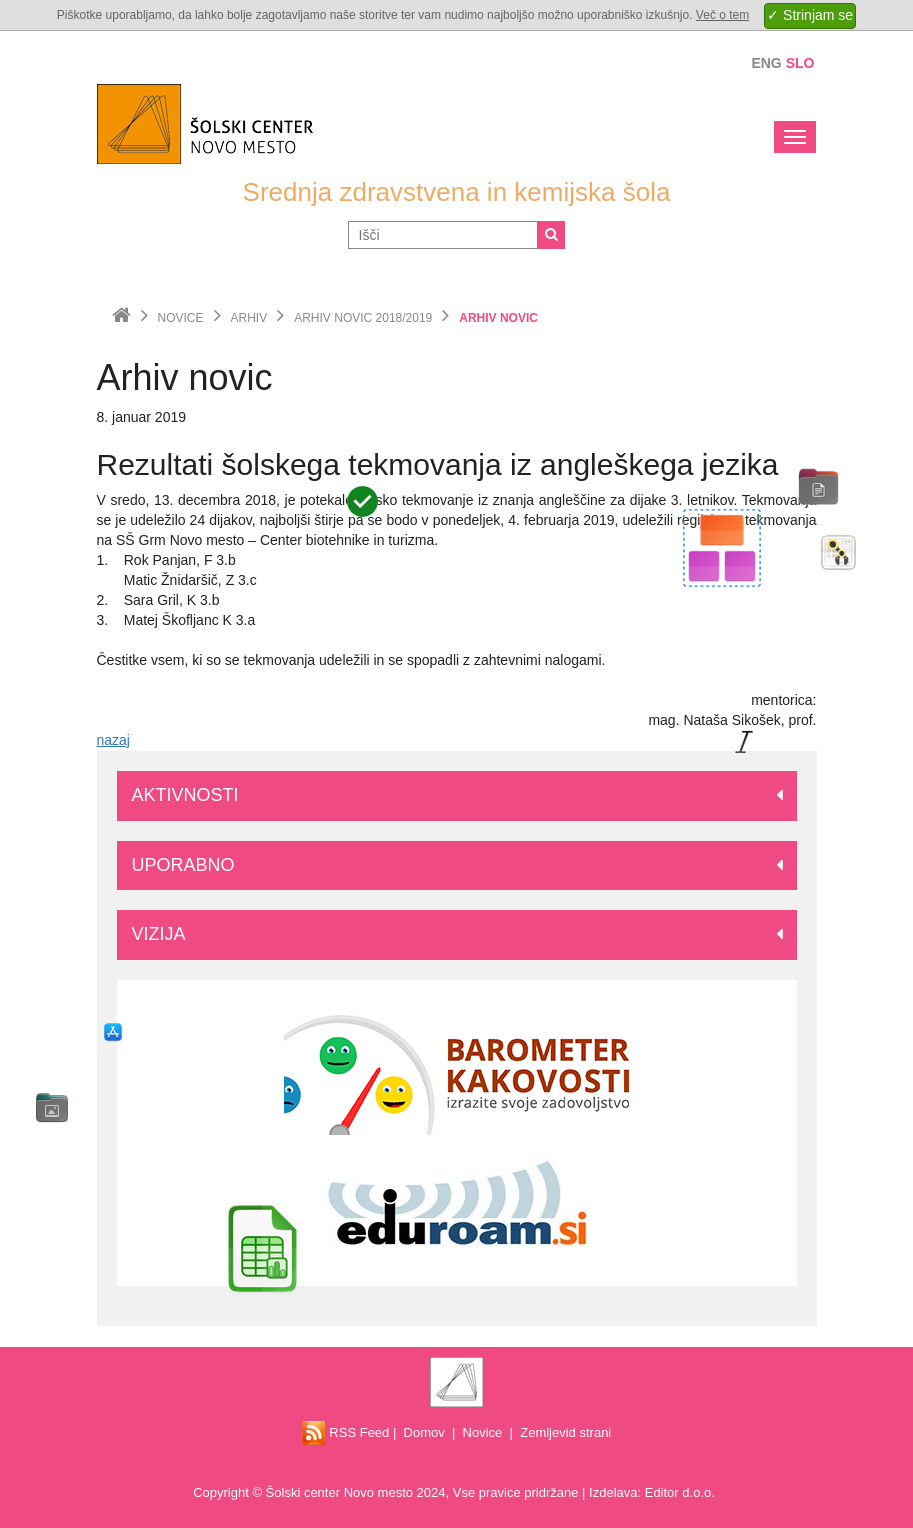 The width and height of the screenshot is (913, 1528). What do you see at coordinates (838, 552) in the screenshot?
I see `open GNOME Builder IDE` at bounding box center [838, 552].